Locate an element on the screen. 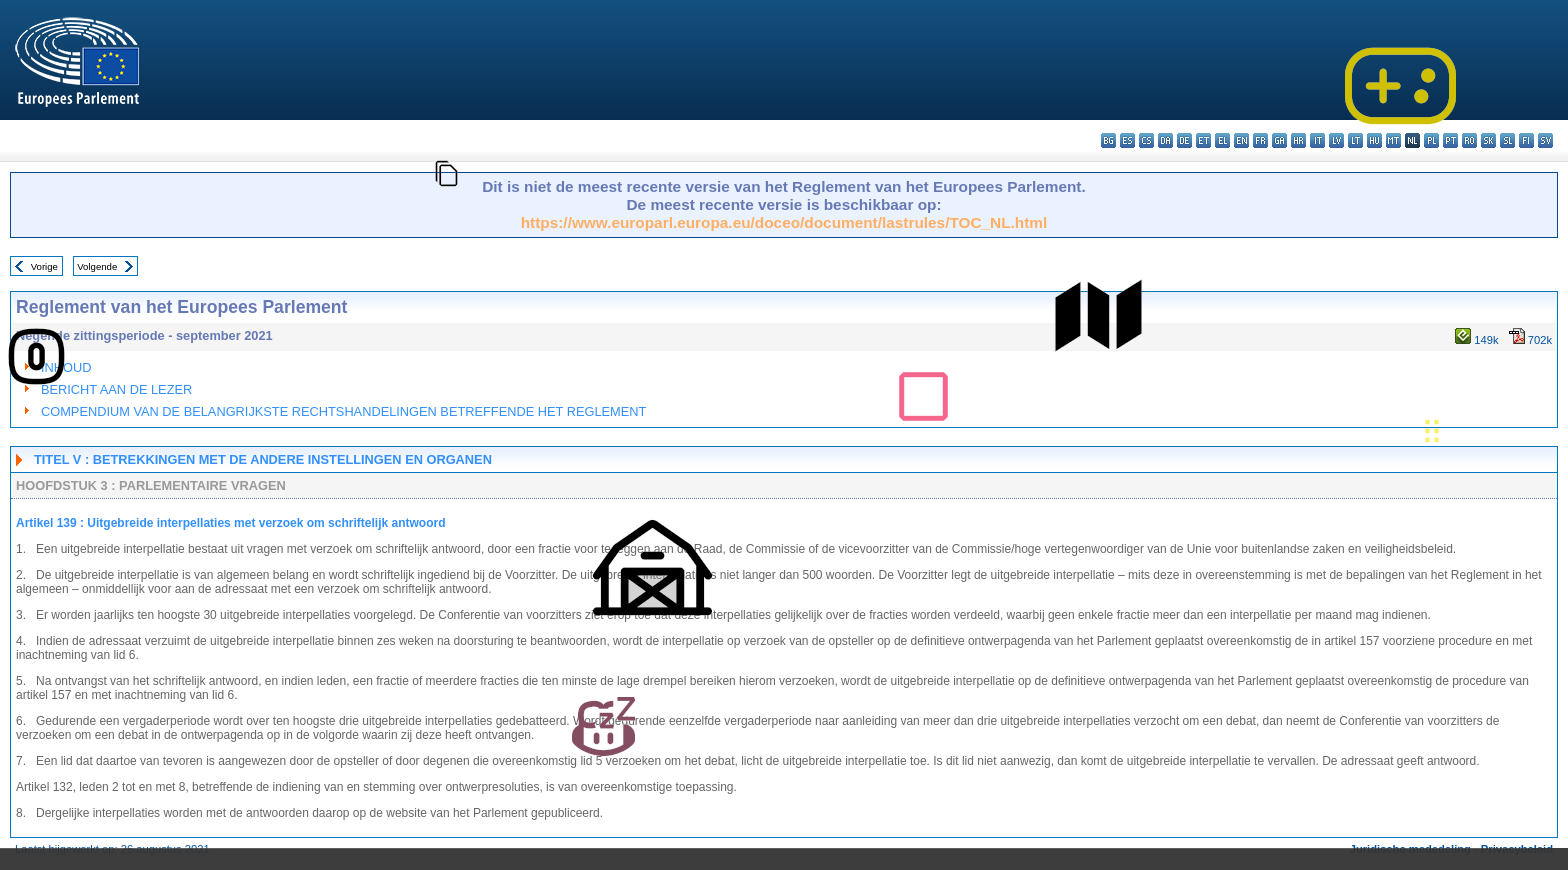  stop debugging session is located at coordinates (923, 396).